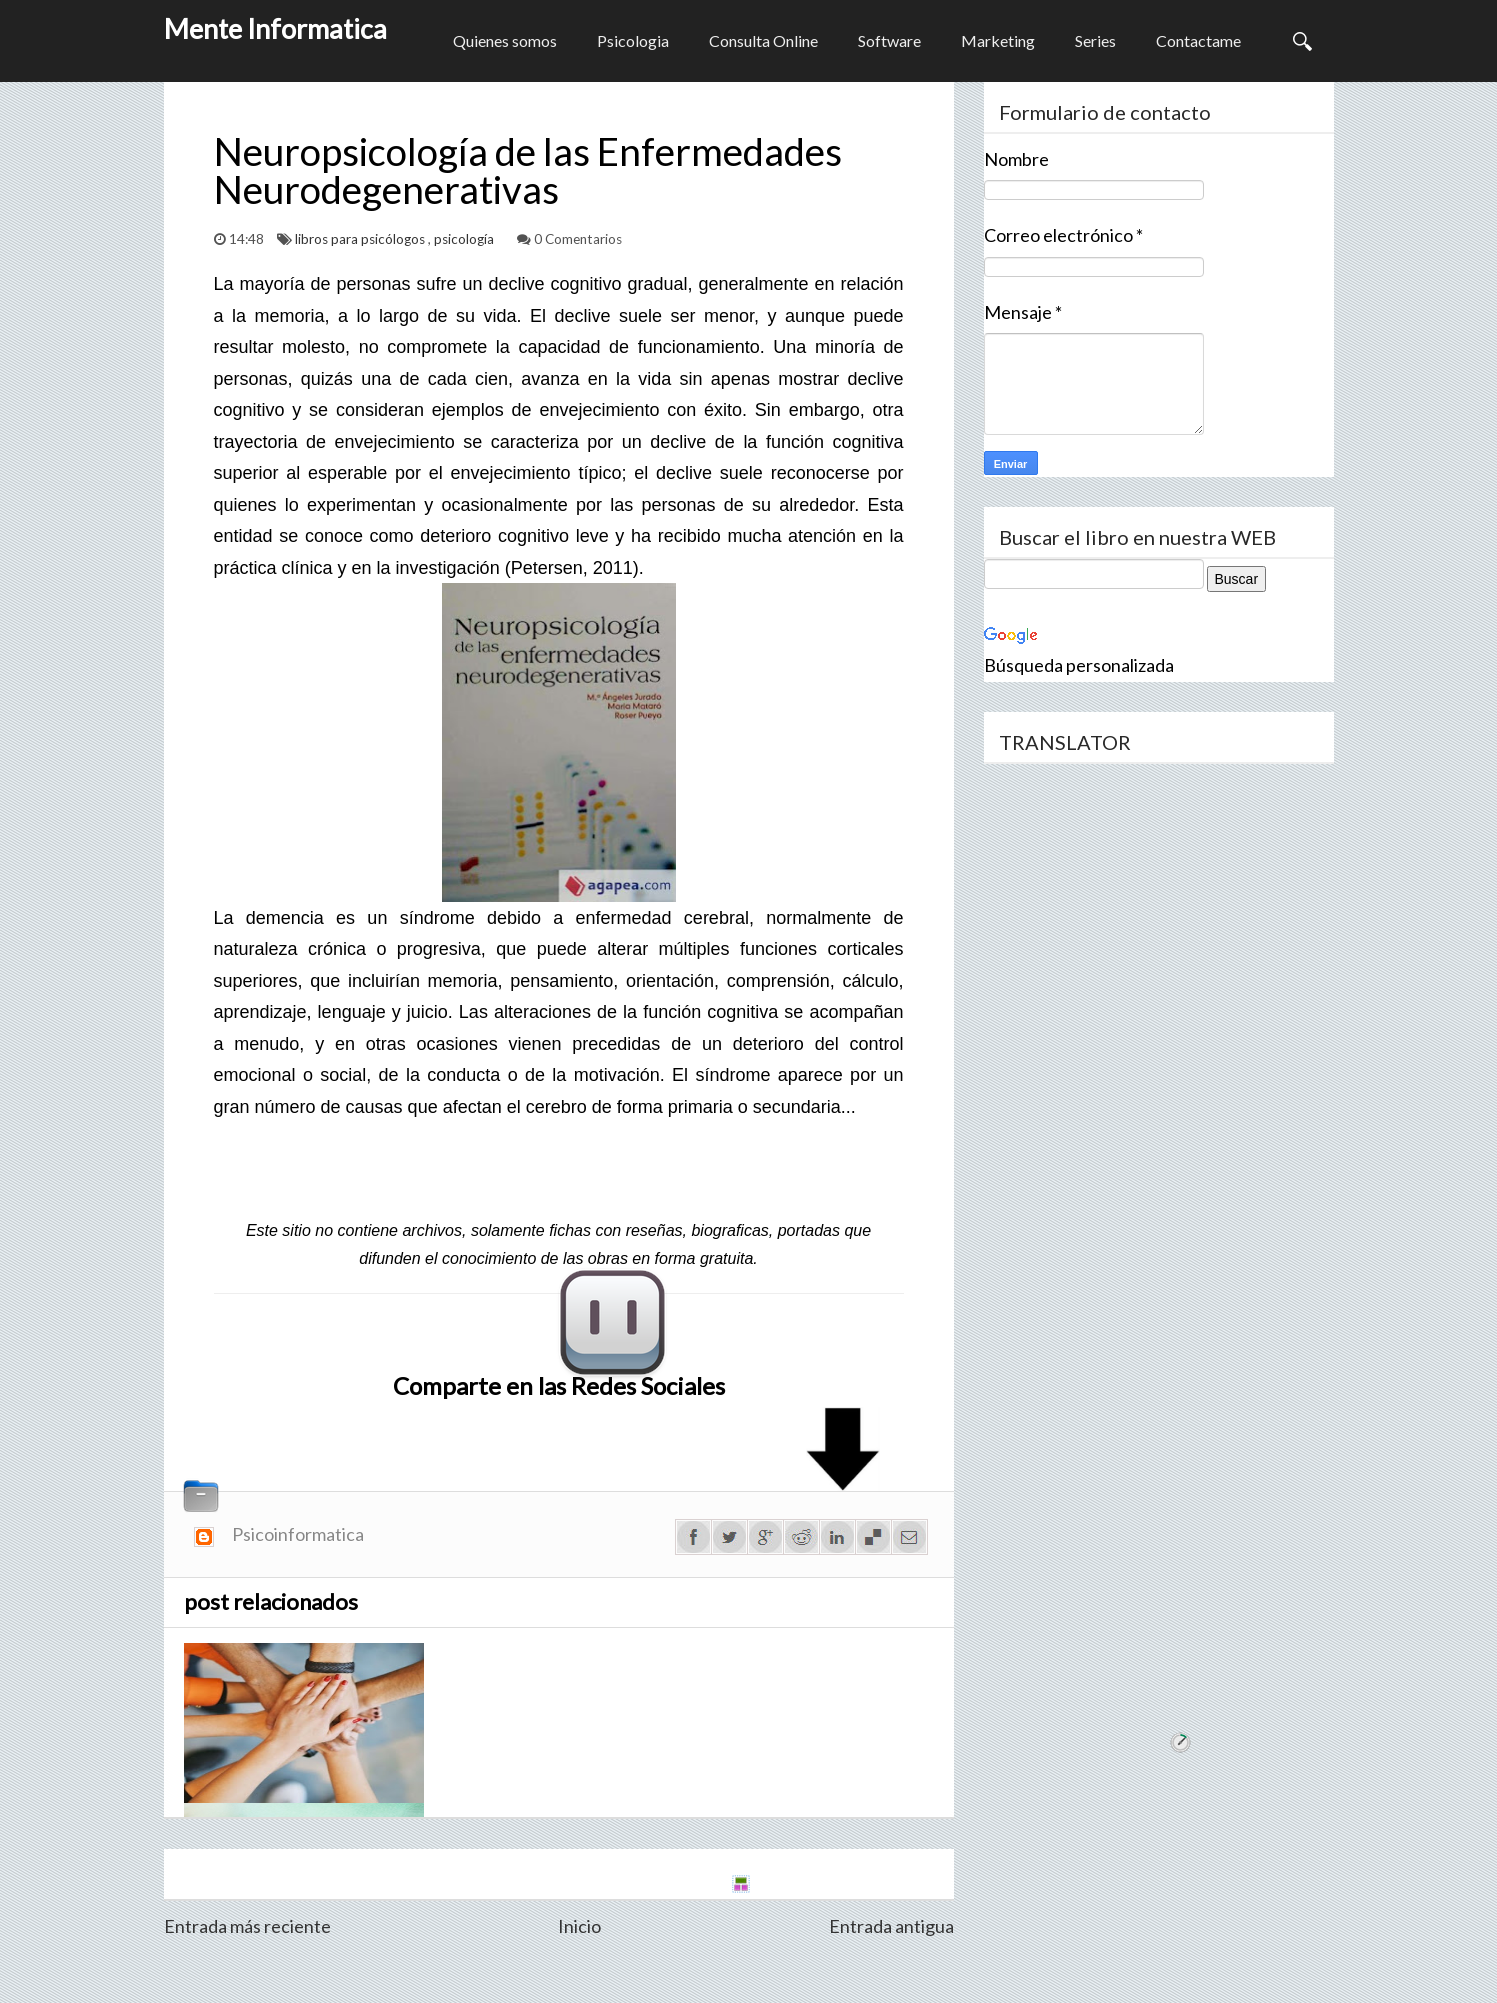  I want to click on open aseprite pixel art editor, so click(612, 1322).